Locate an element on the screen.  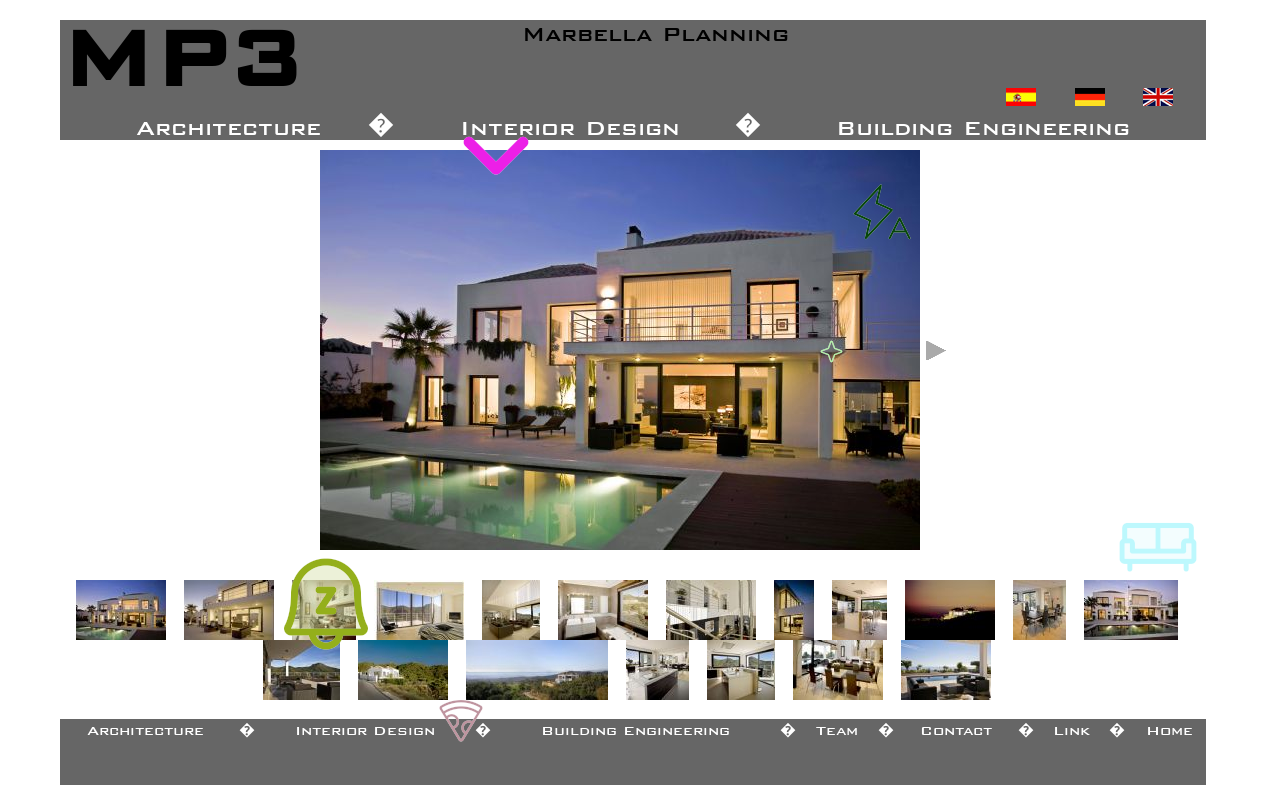
browse food or restaurant options is located at coordinates (461, 720).